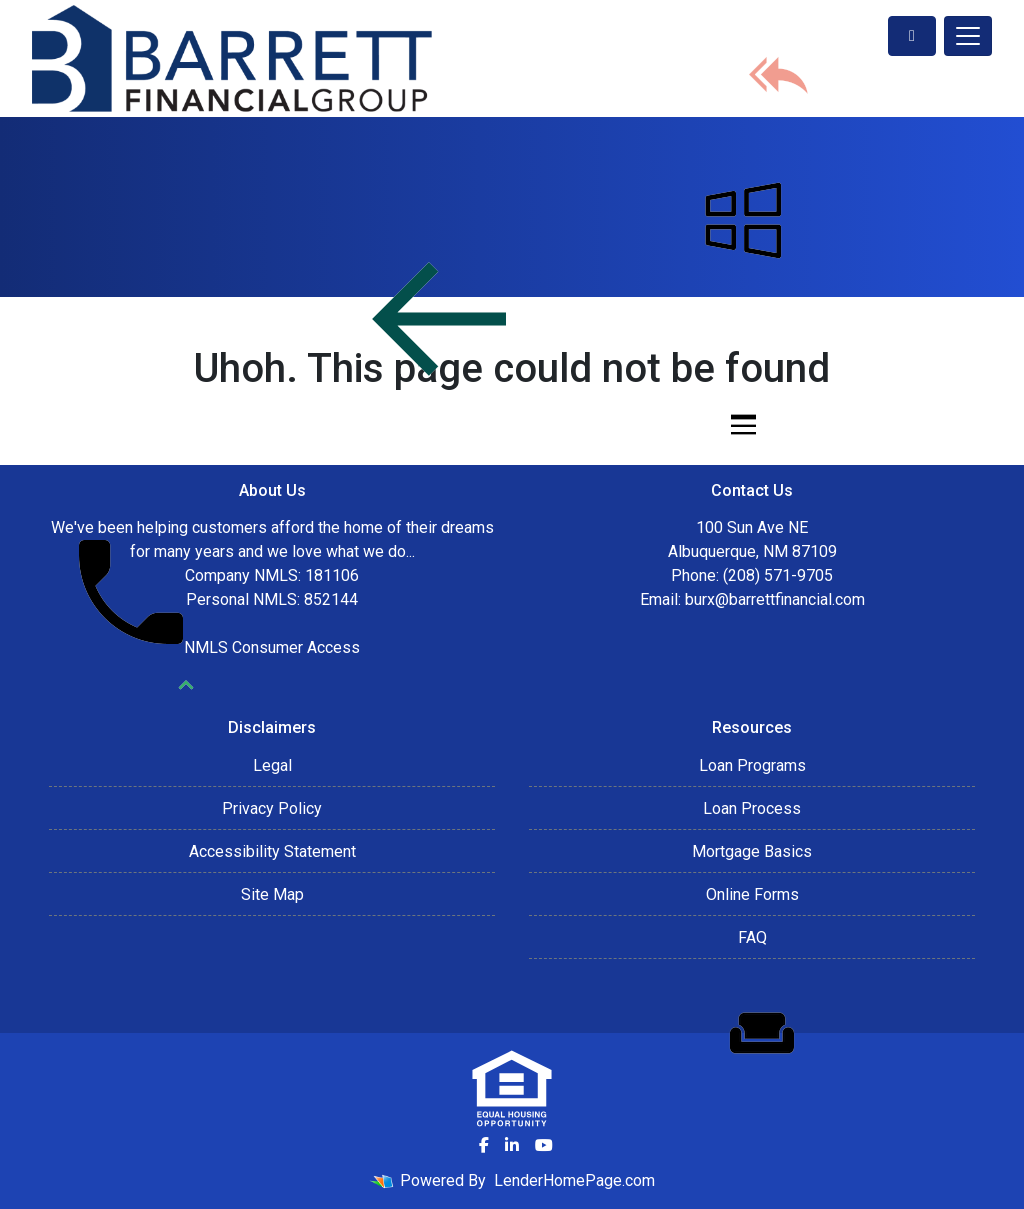 This screenshot has width=1024, height=1209. I want to click on make a phone call, so click(131, 592).